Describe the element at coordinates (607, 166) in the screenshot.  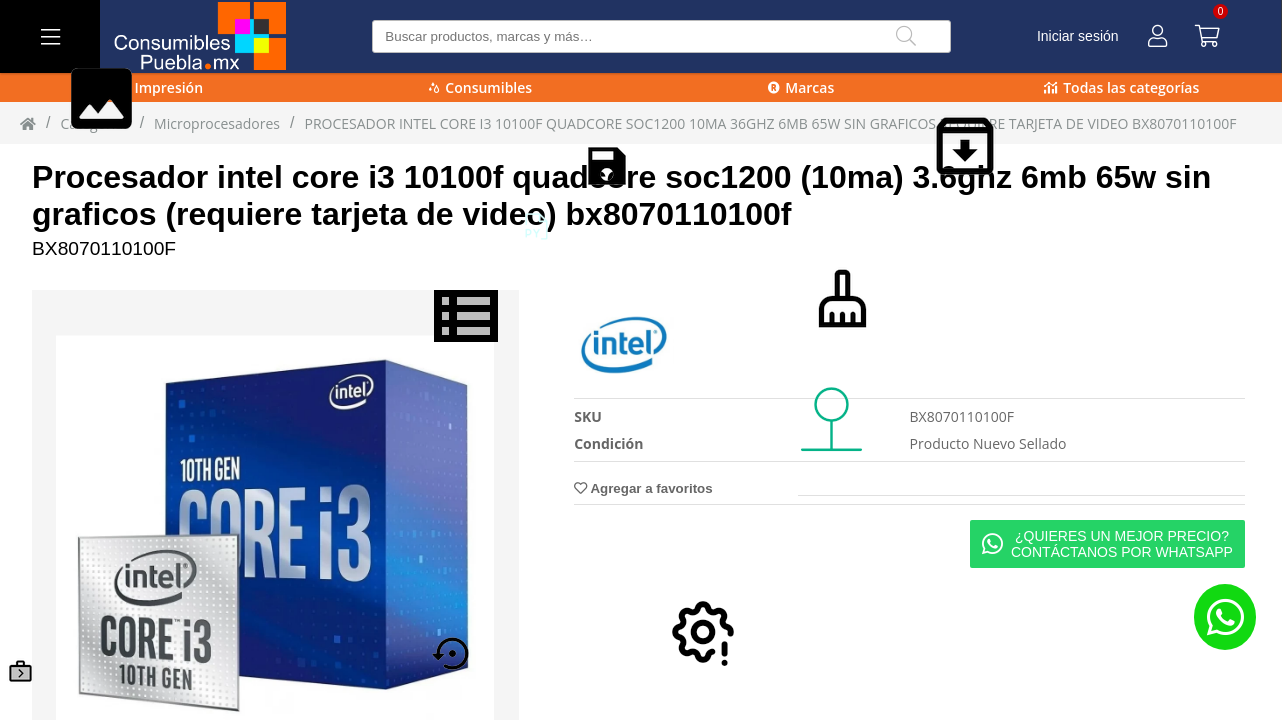
I see `save current file or document` at that location.